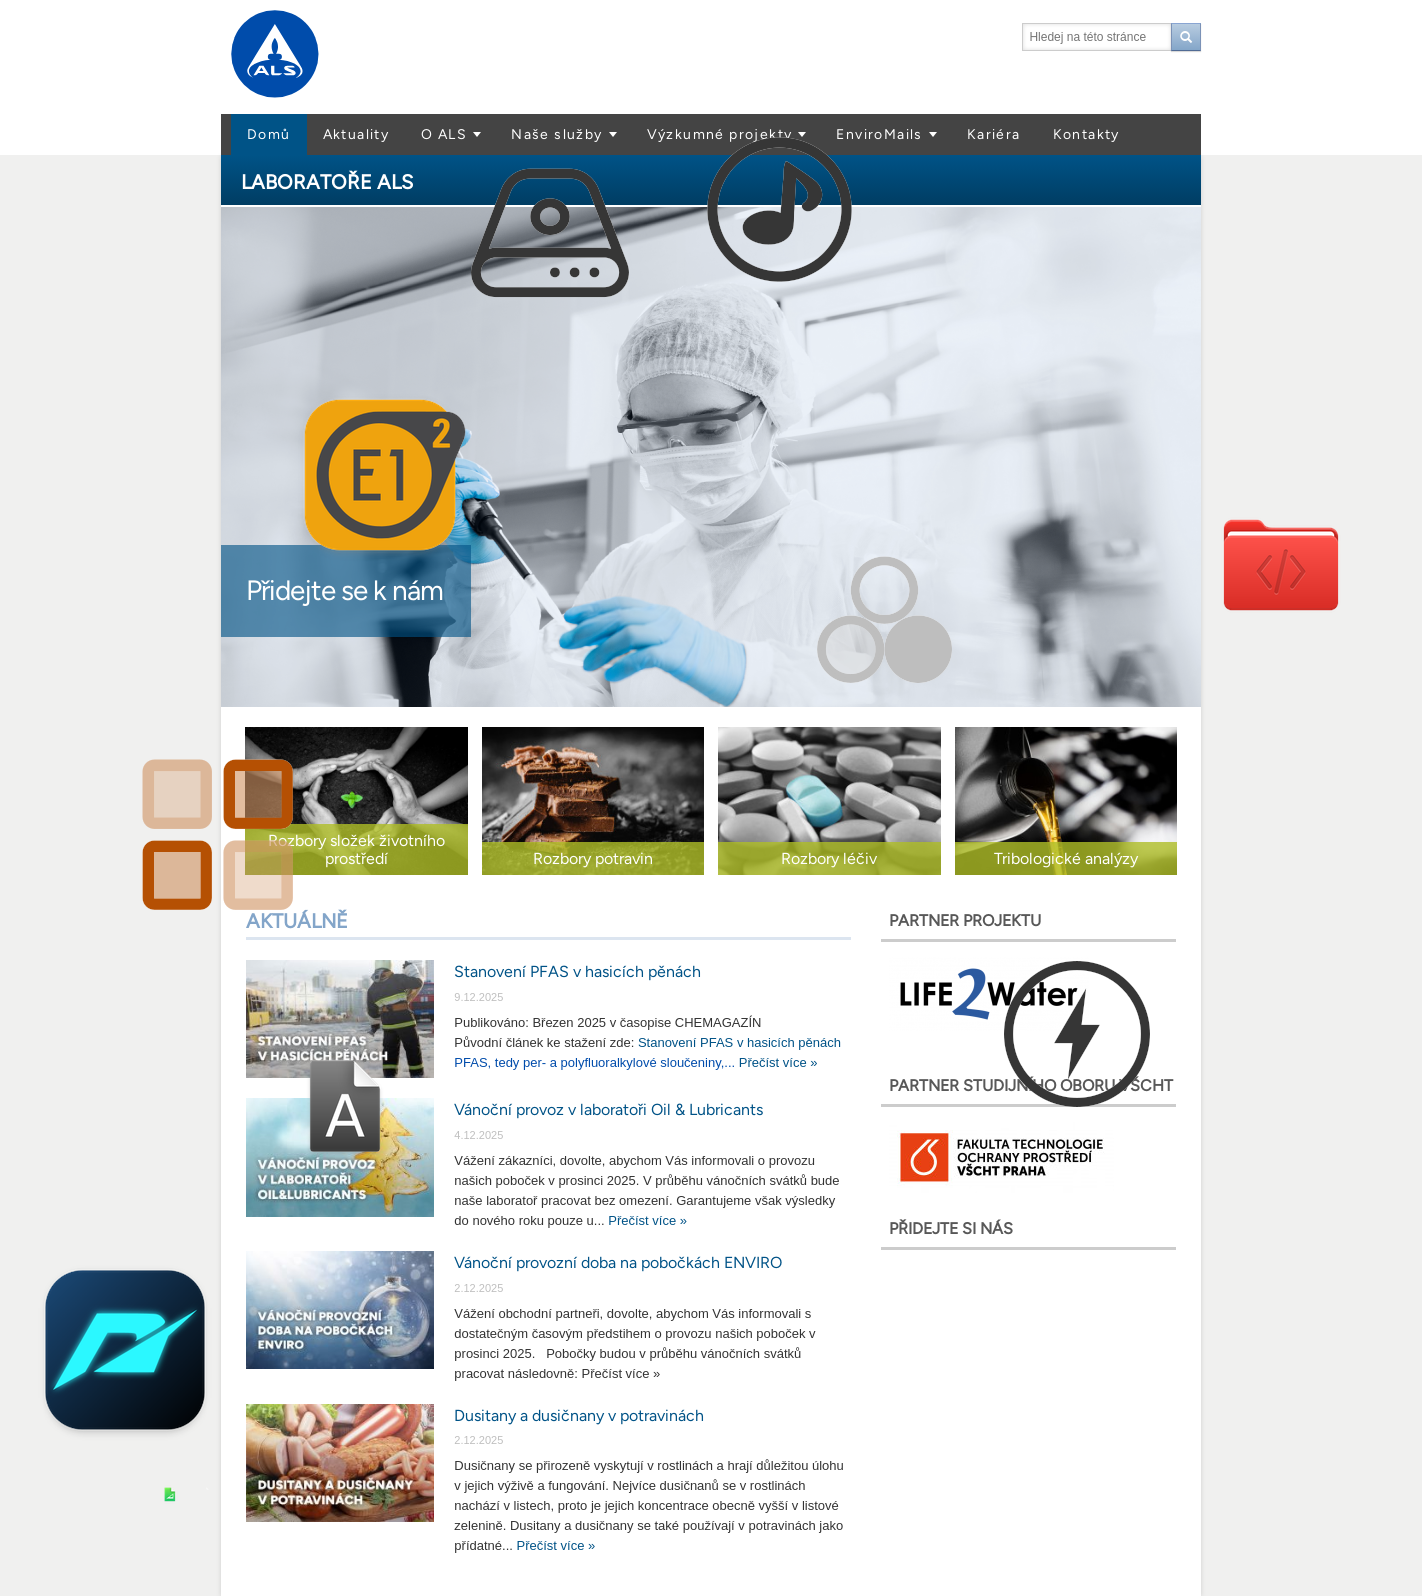 The height and width of the screenshot is (1596, 1422). Describe the element at coordinates (884, 615) in the screenshot. I see `access color and display preferences` at that location.